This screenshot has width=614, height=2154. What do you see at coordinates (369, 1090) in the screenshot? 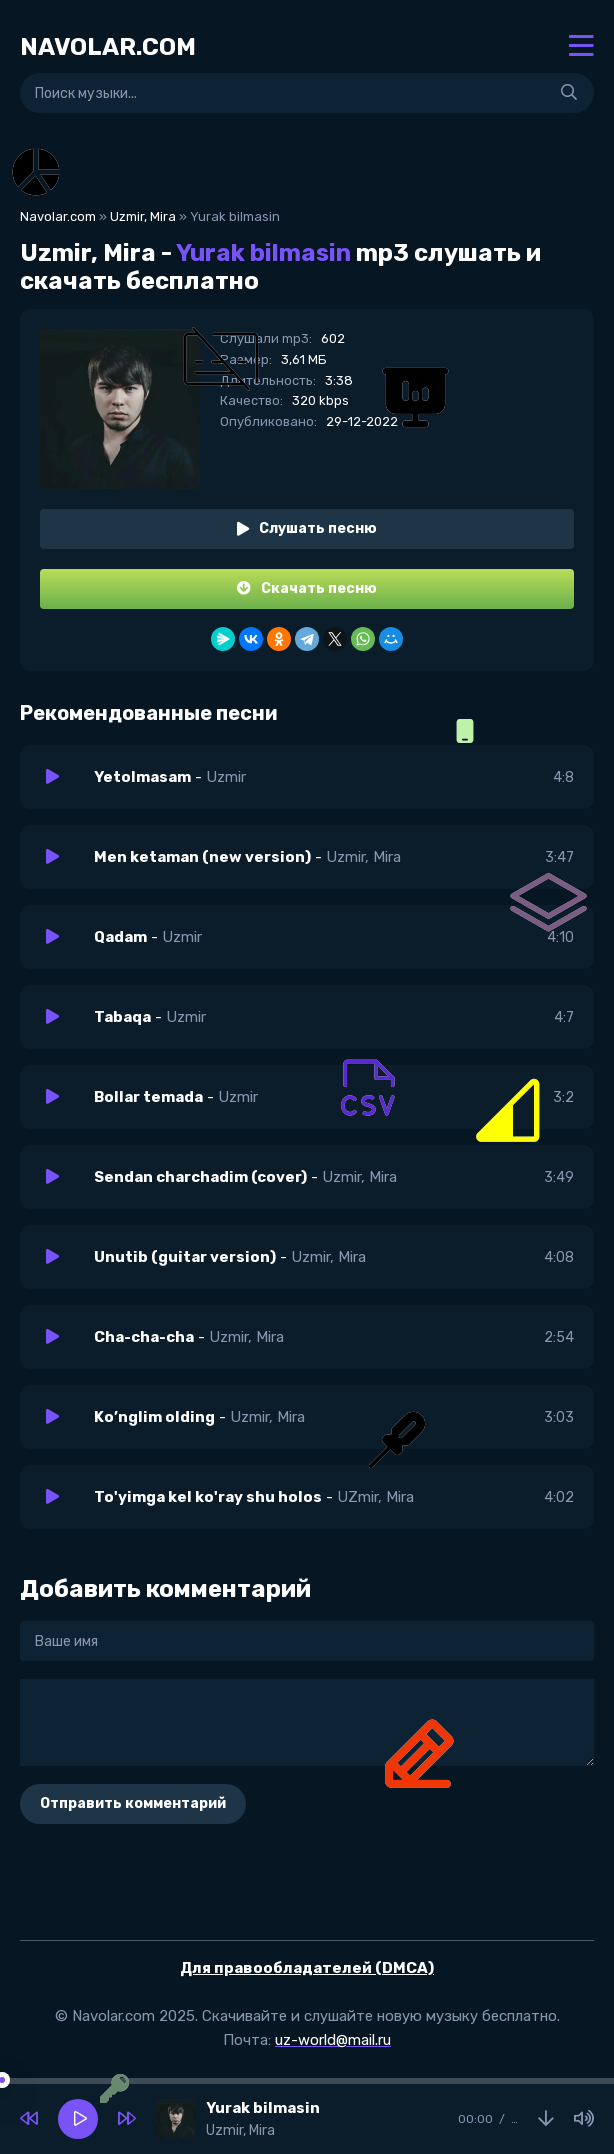
I see `open or view a CSV file` at bounding box center [369, 1090].